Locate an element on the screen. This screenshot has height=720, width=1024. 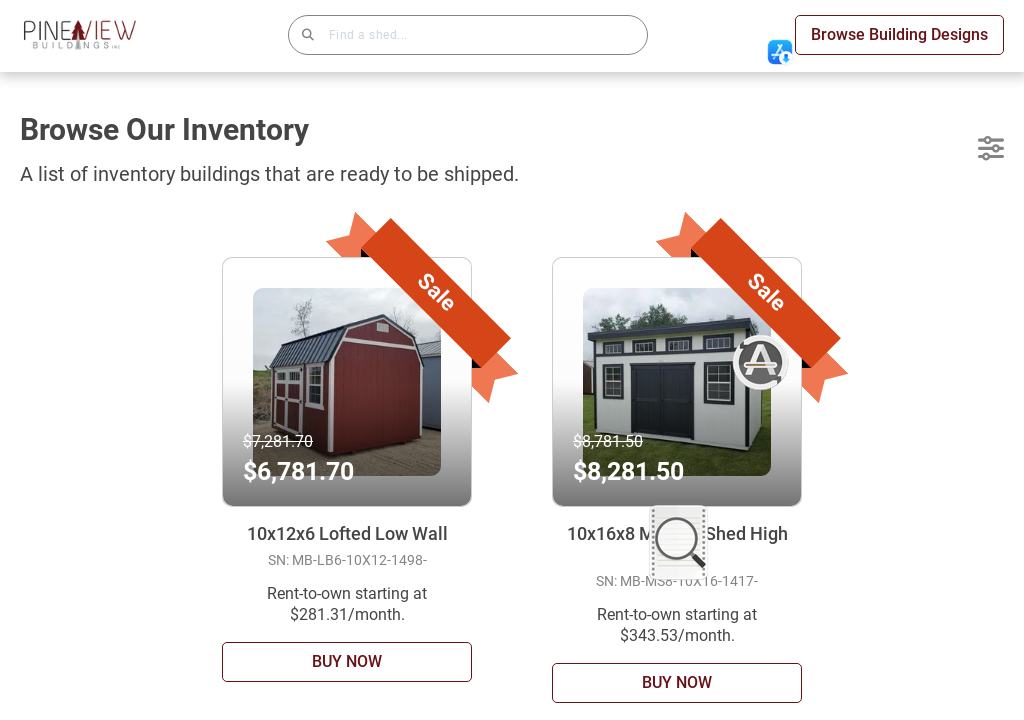
install or download new applications is located at coordinates (780, 52).